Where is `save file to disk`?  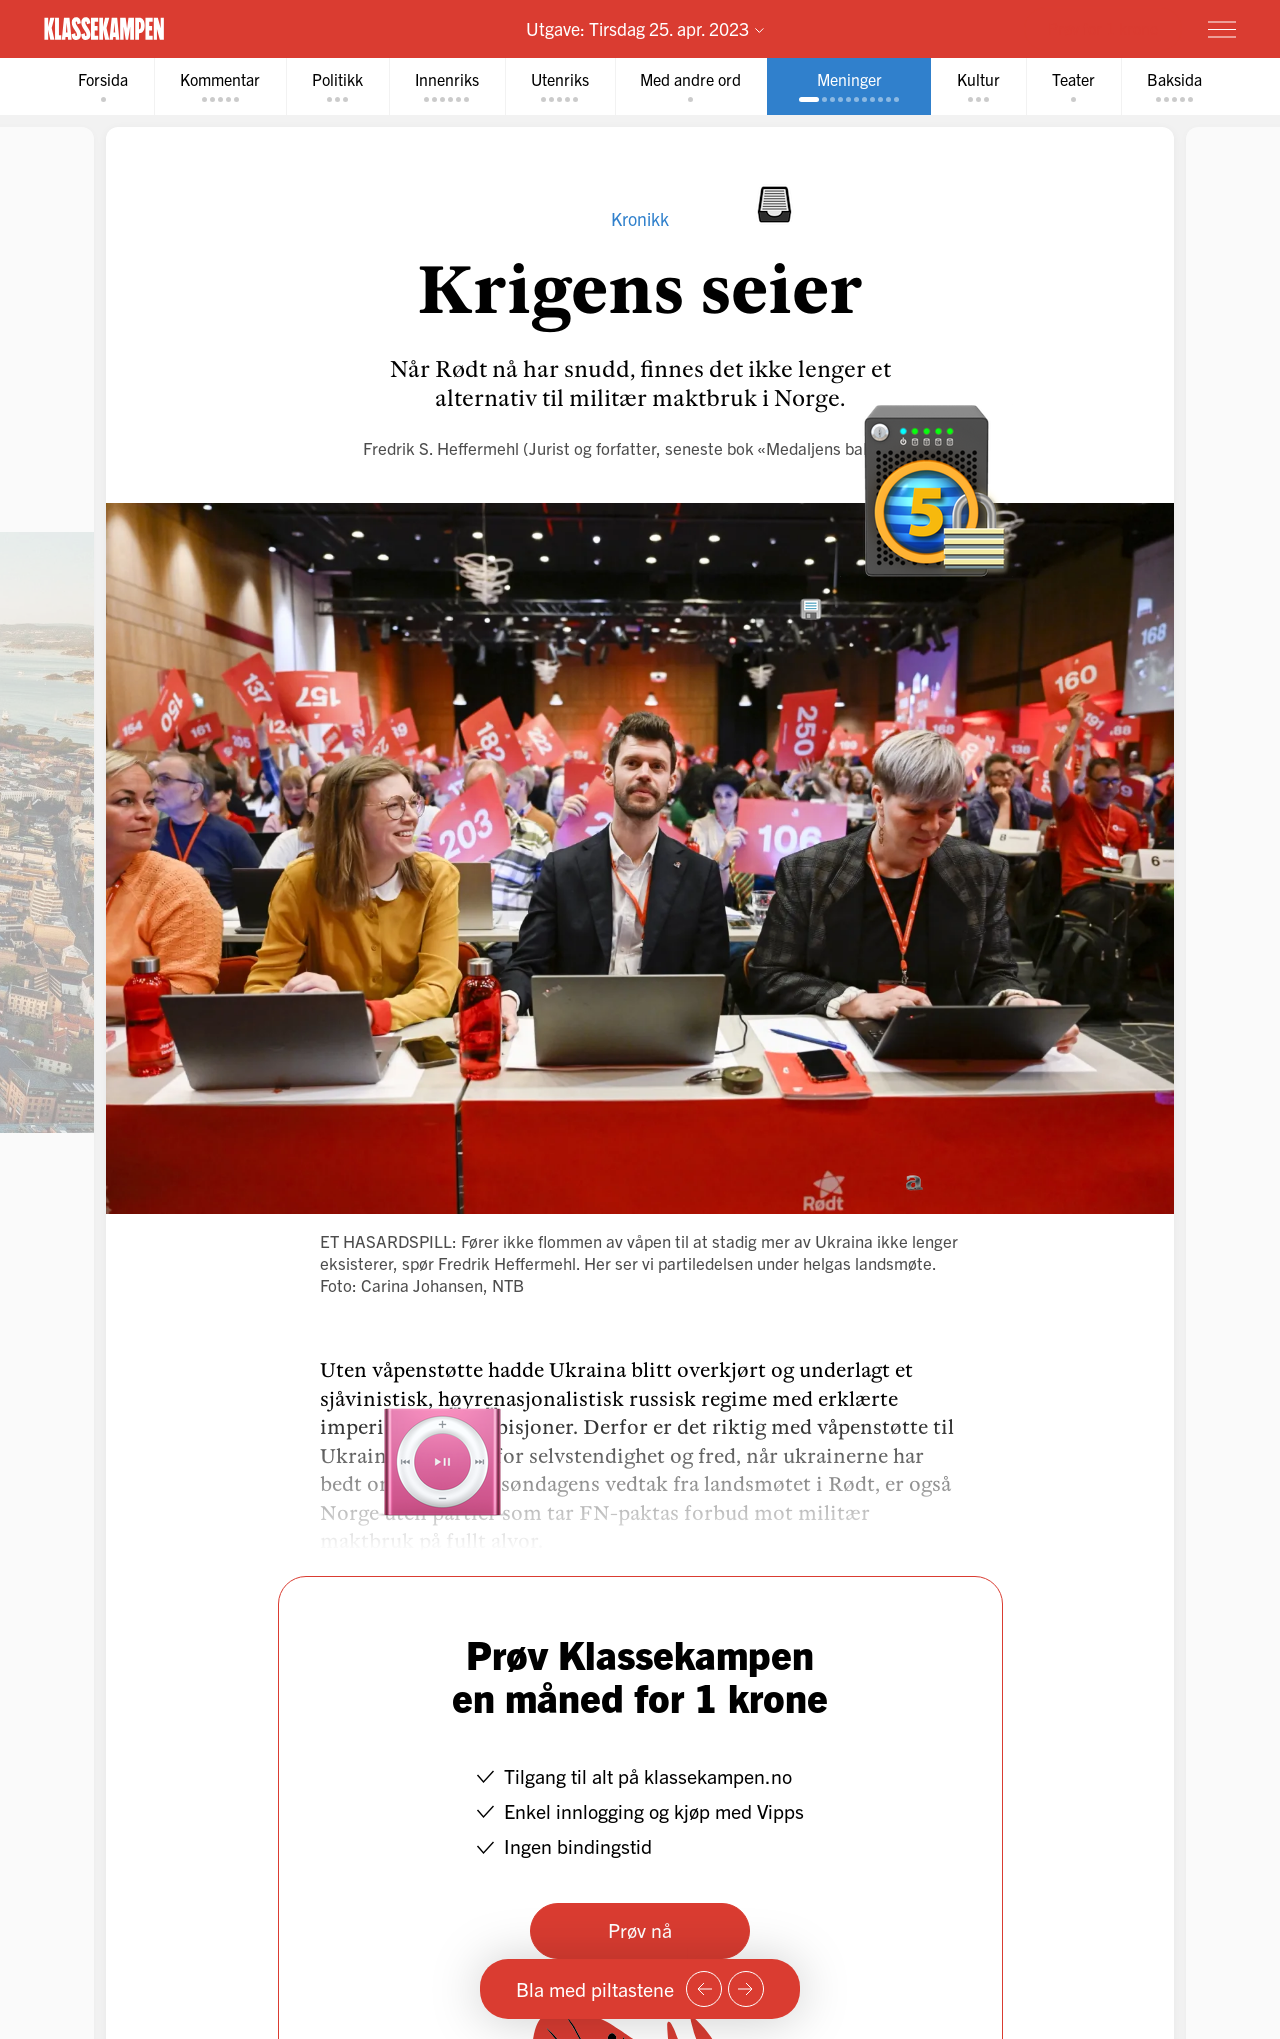
save file to disk is located at coordinates (811, 609).